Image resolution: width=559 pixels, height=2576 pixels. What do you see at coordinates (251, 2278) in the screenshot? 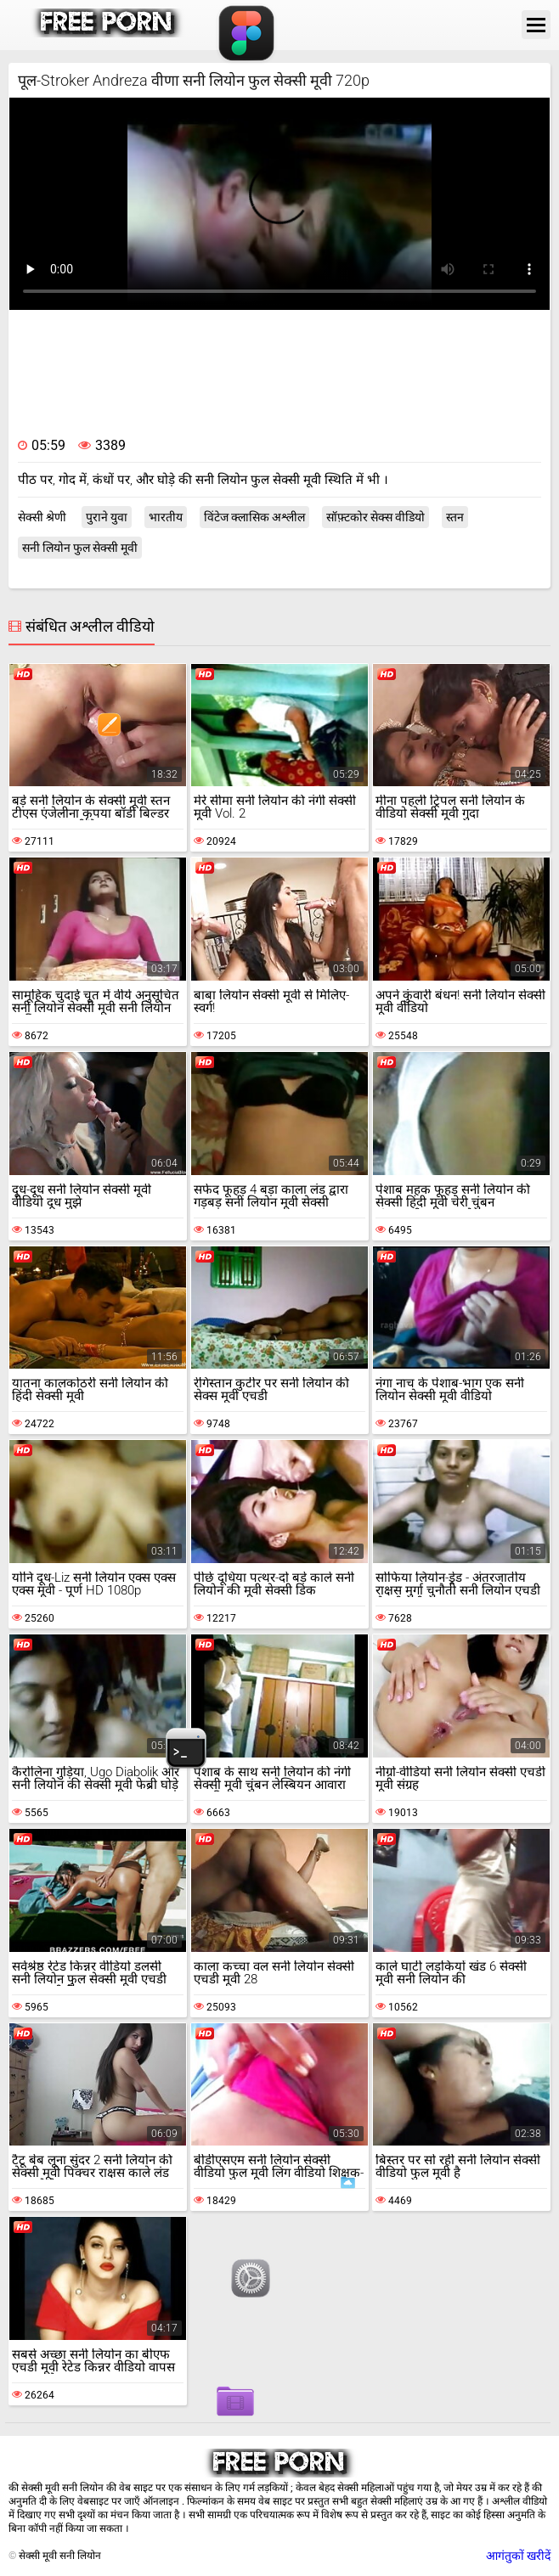
I see `open system preferences` at bounding box center [251, 2278].